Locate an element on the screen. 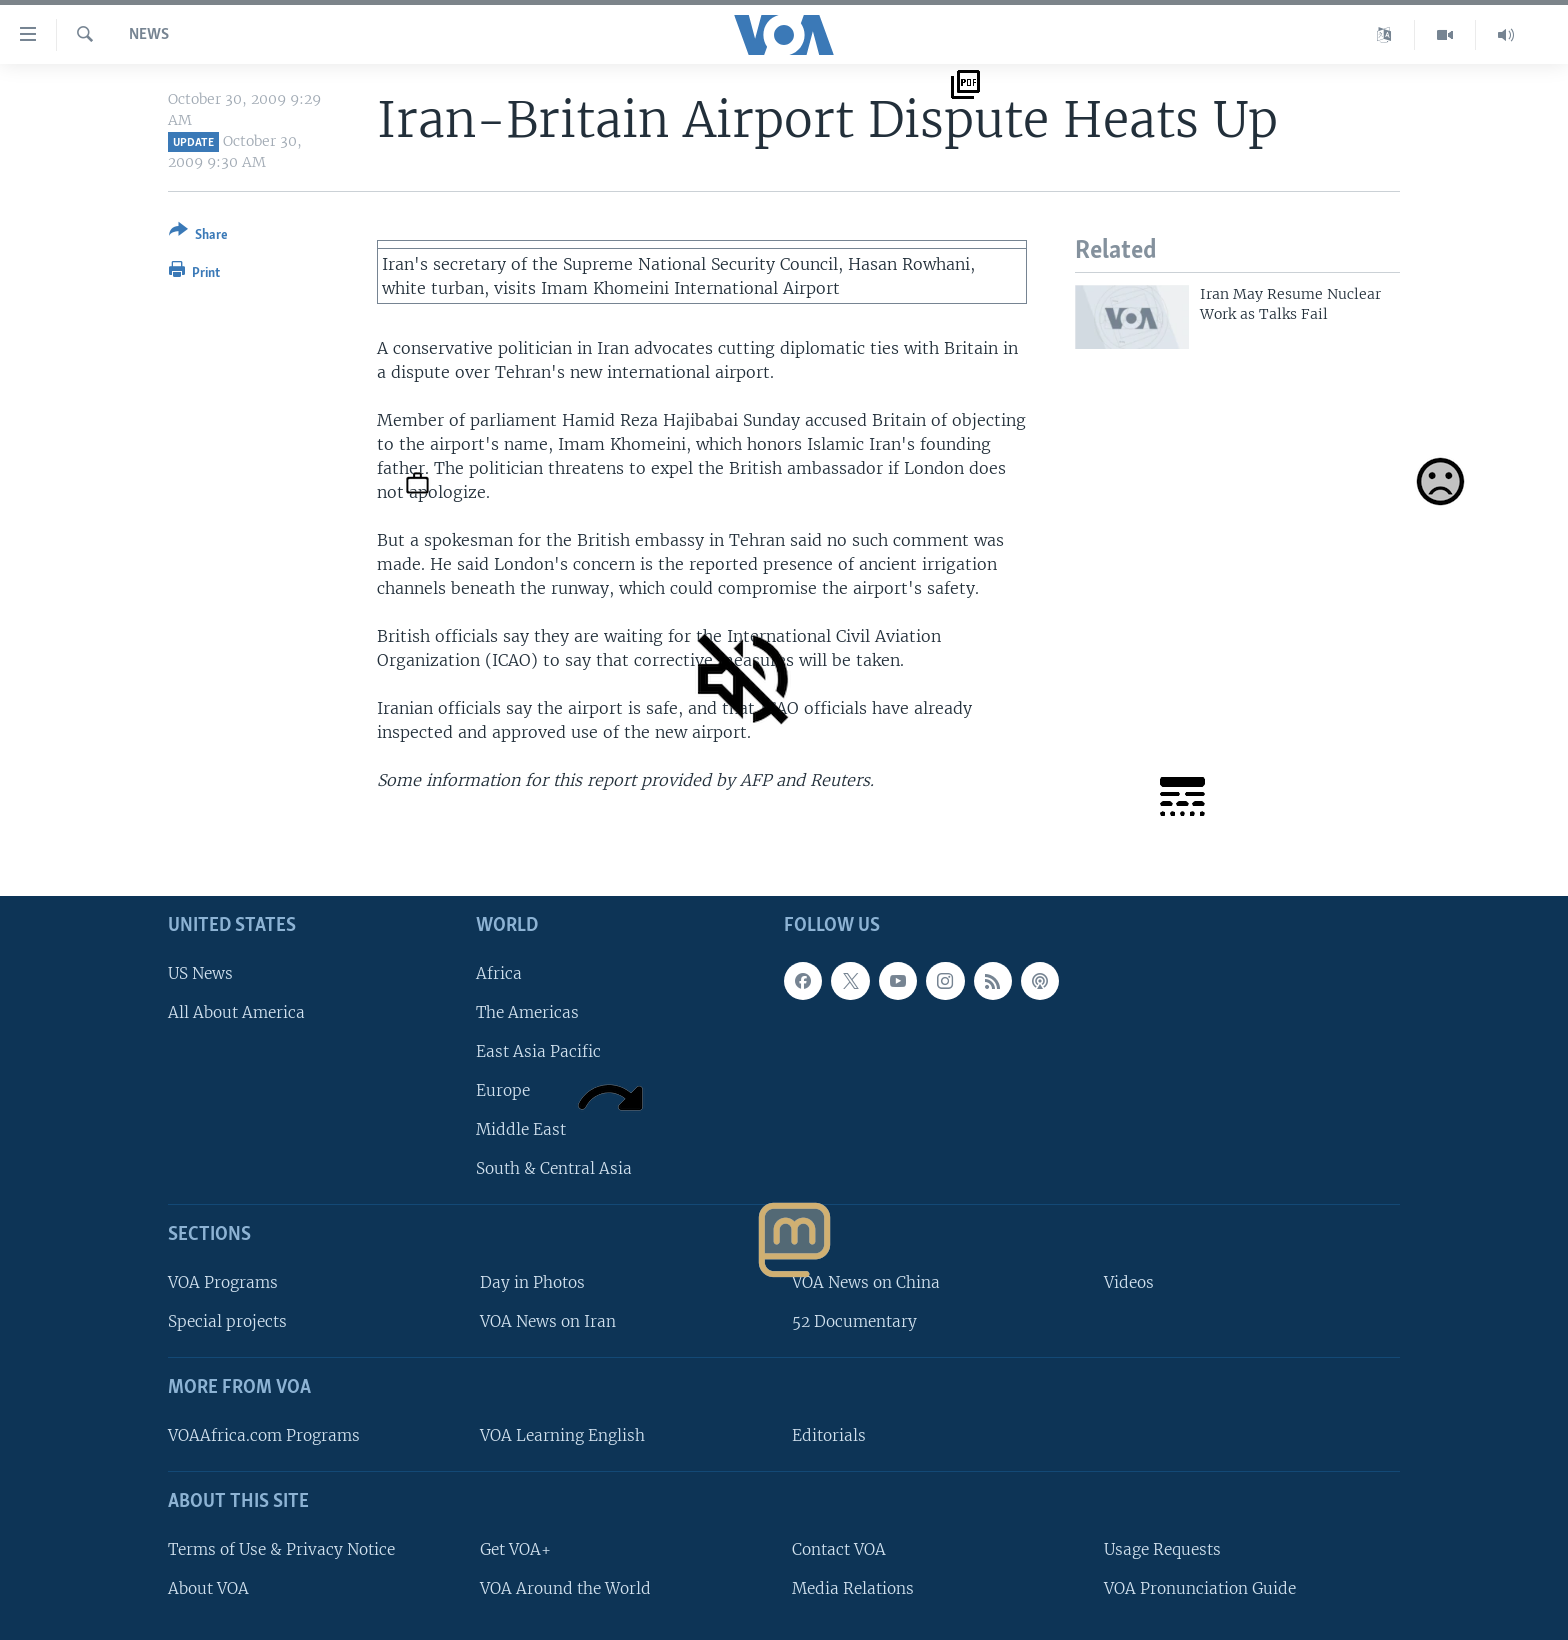 The image size is (1568, 1640). open mastodon app is located at coordinates (794, 1238).